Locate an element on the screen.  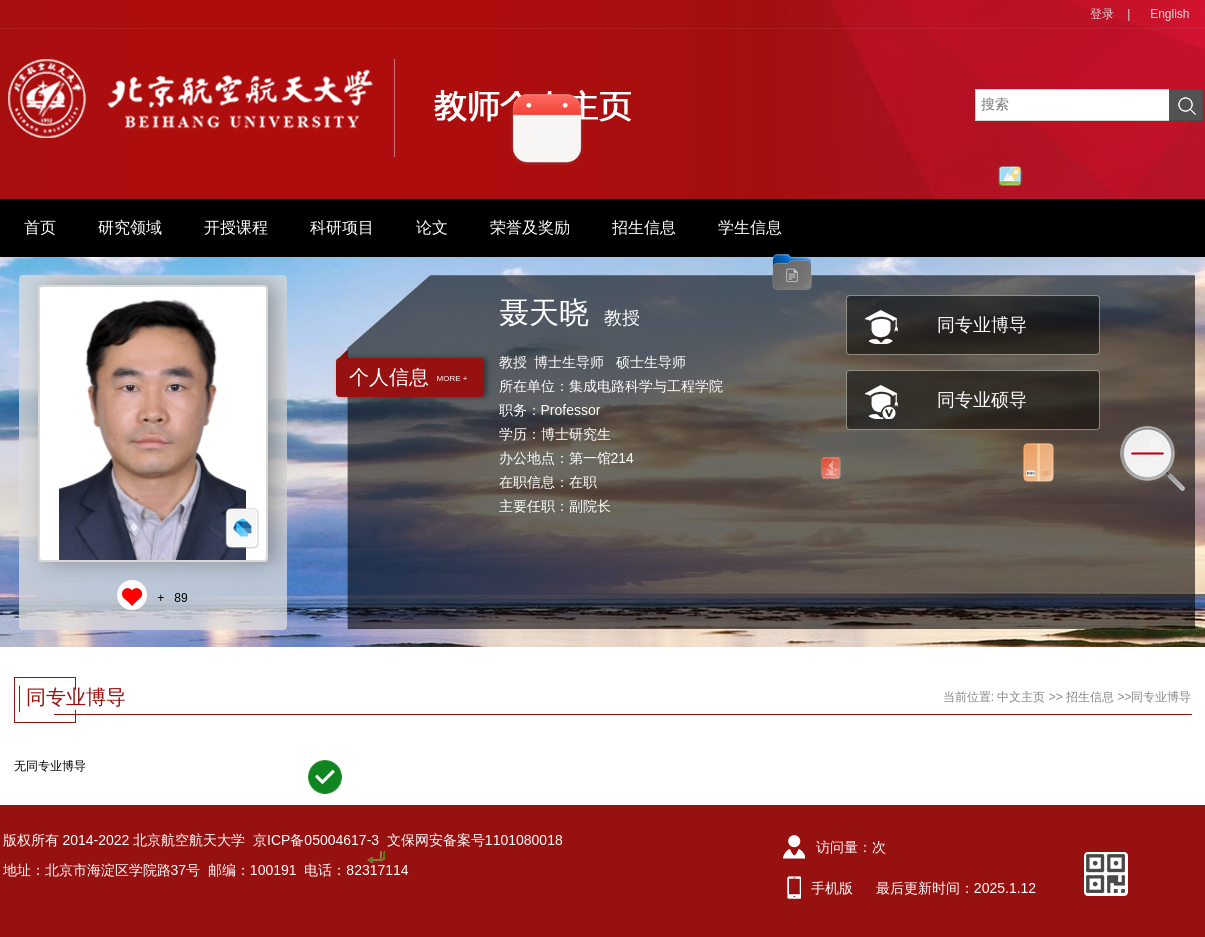
confirm or accept a calculation is located at coordinates (325, 777).